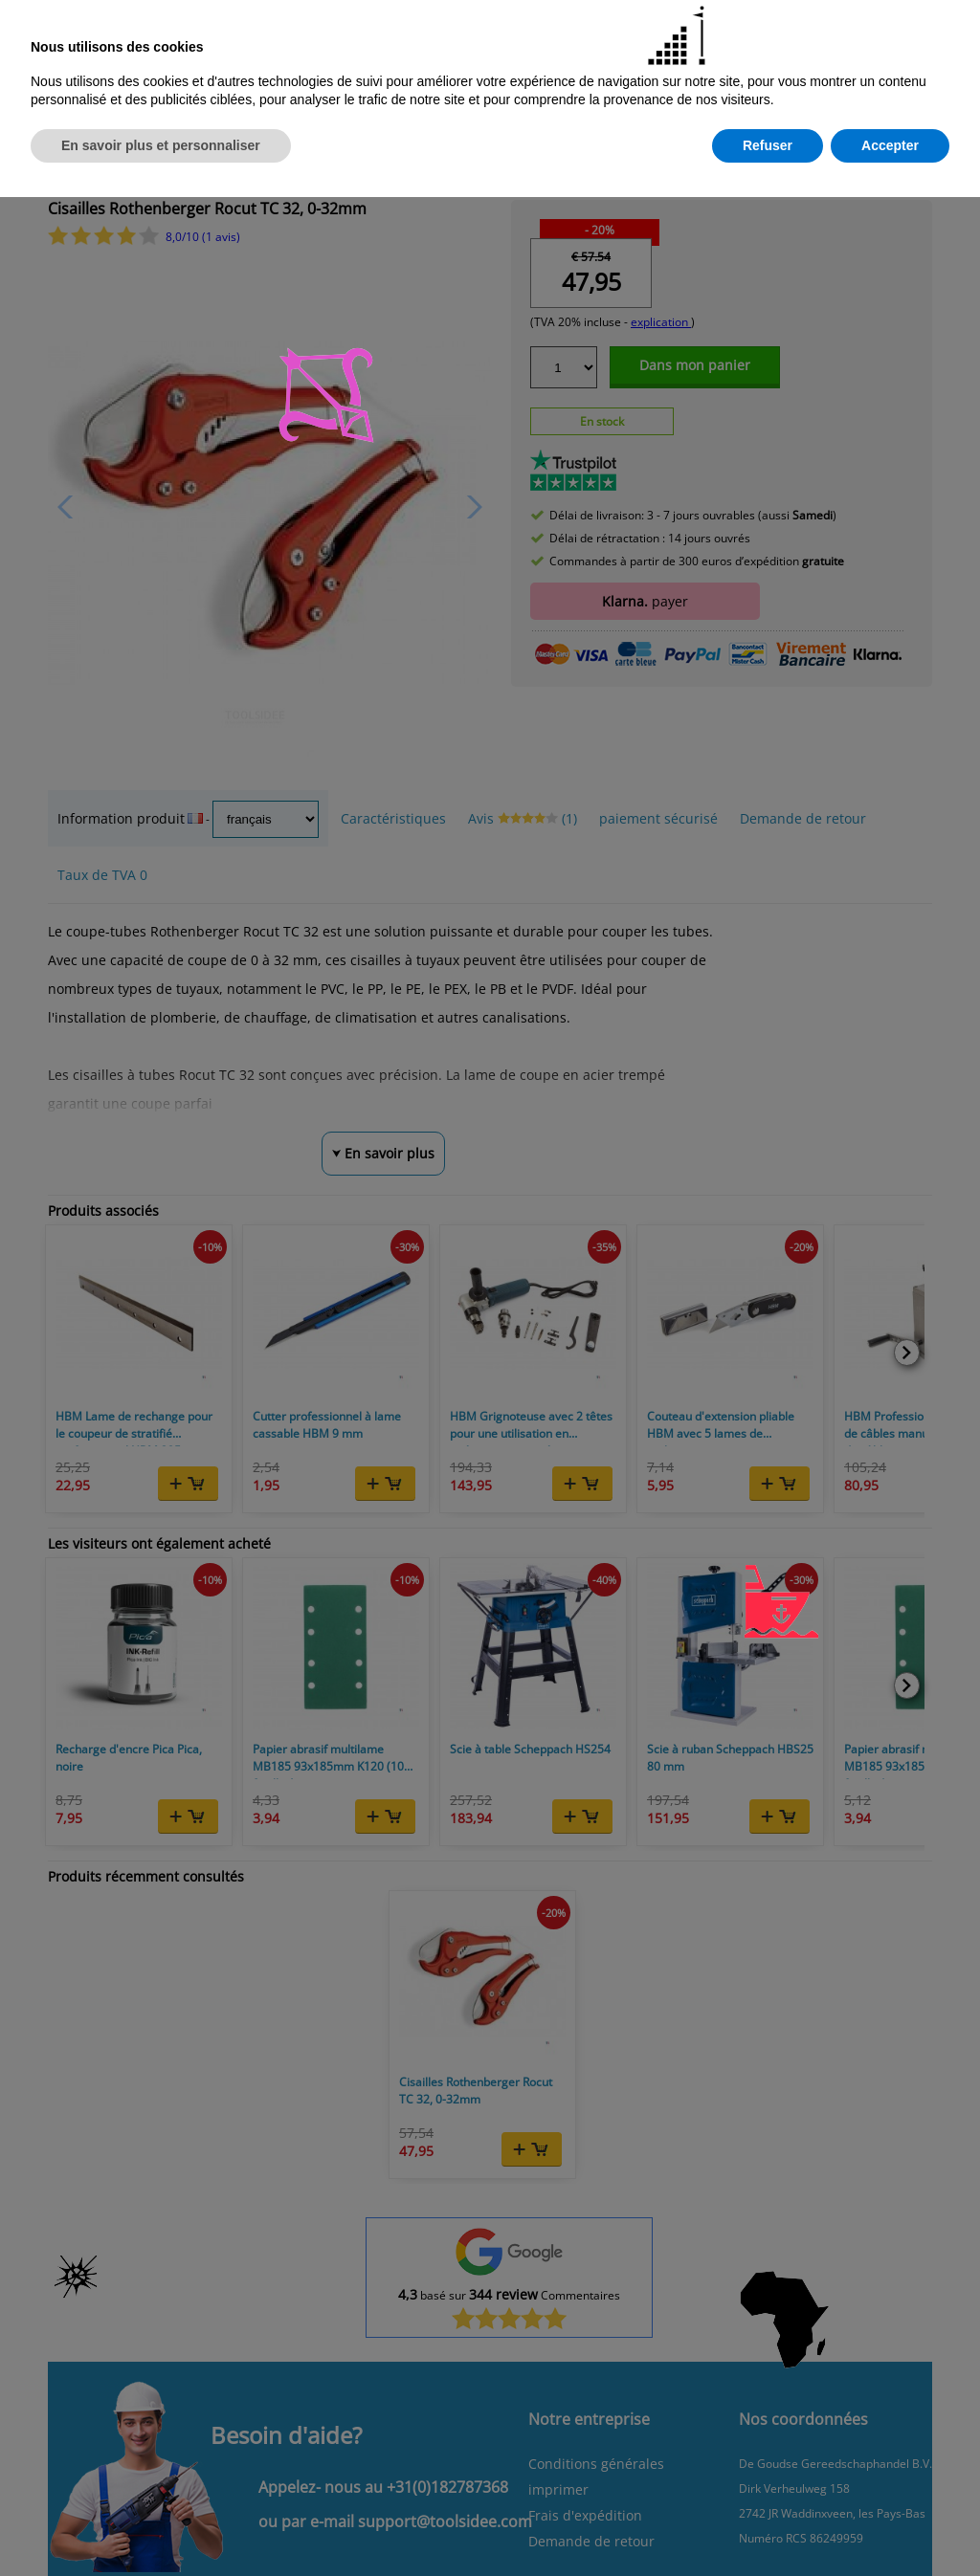  I want to click on select africa as your region, so click(785, 2320).